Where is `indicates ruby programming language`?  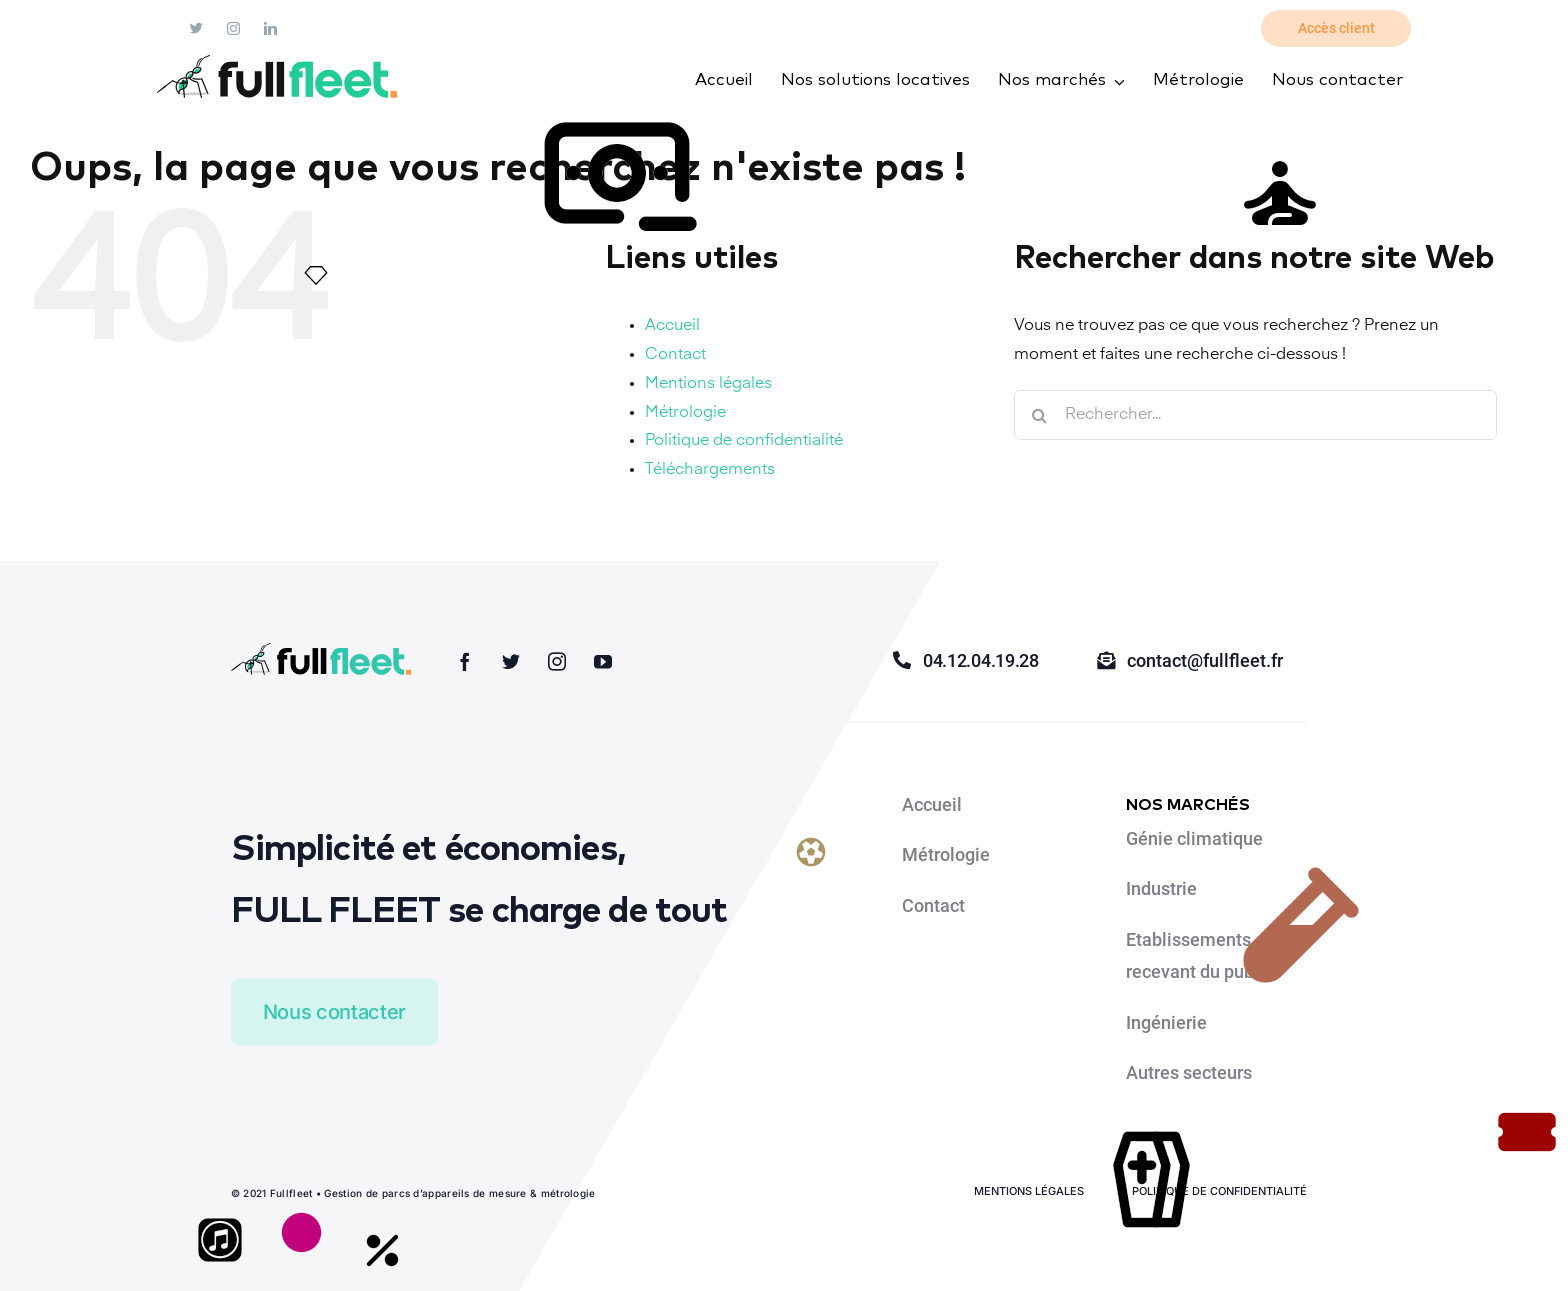
indicates ruby programming language is located at coordinates (316, 275).